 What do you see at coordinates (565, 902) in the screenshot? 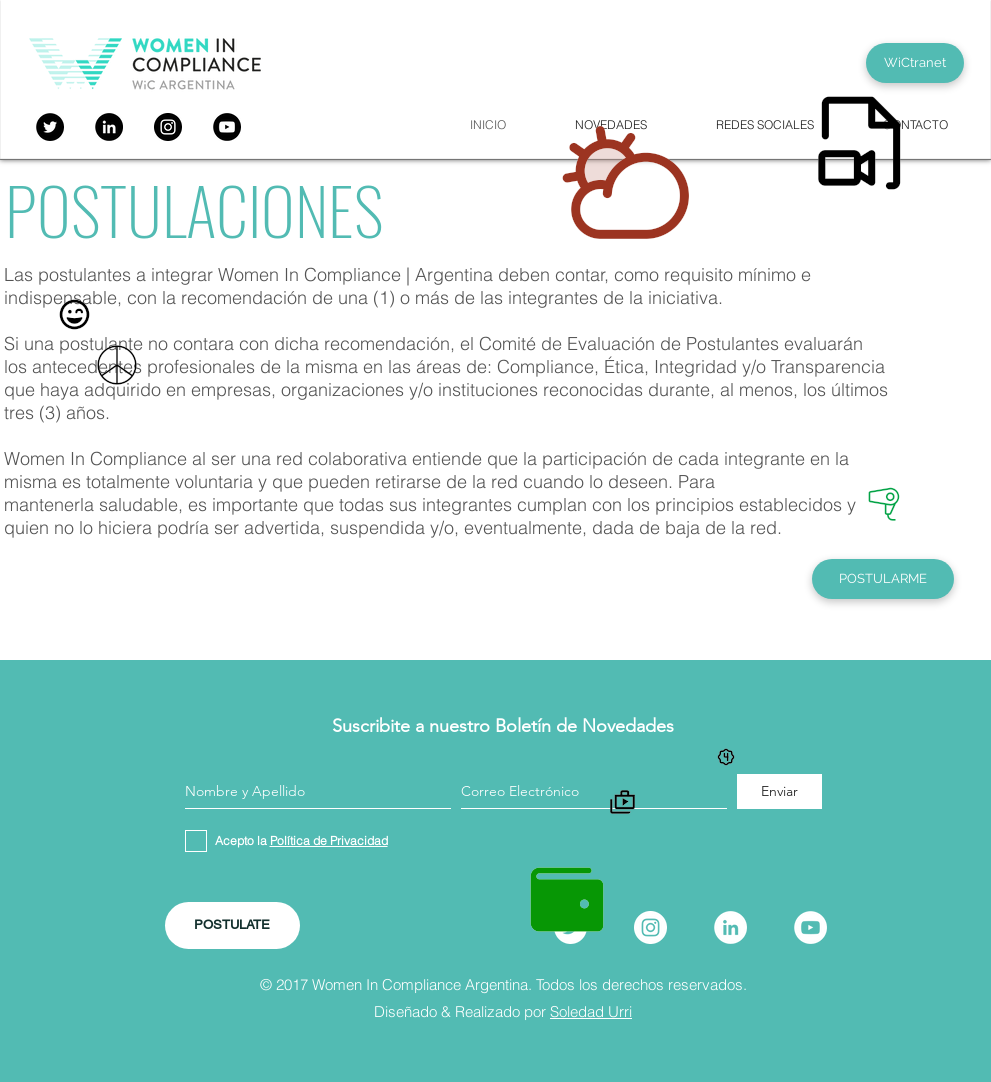
I see `access your wallet or payment methods` at bounding box center [565, 902].